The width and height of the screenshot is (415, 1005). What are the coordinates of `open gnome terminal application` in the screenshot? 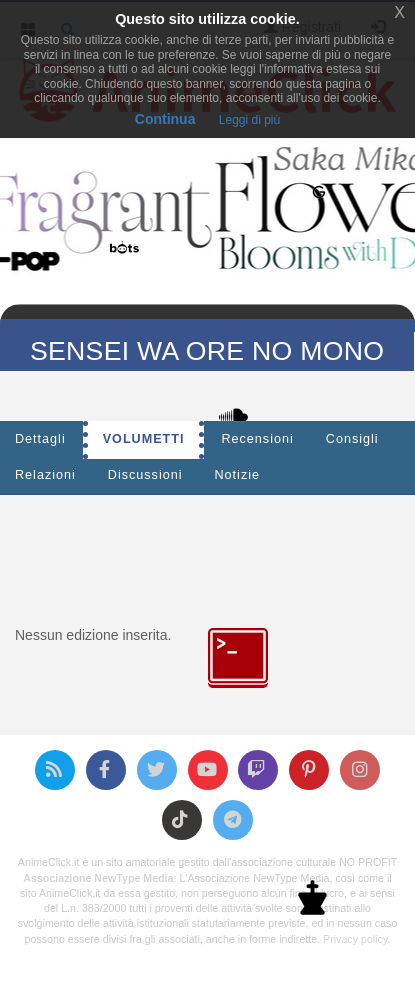 It's located at (238, 658).